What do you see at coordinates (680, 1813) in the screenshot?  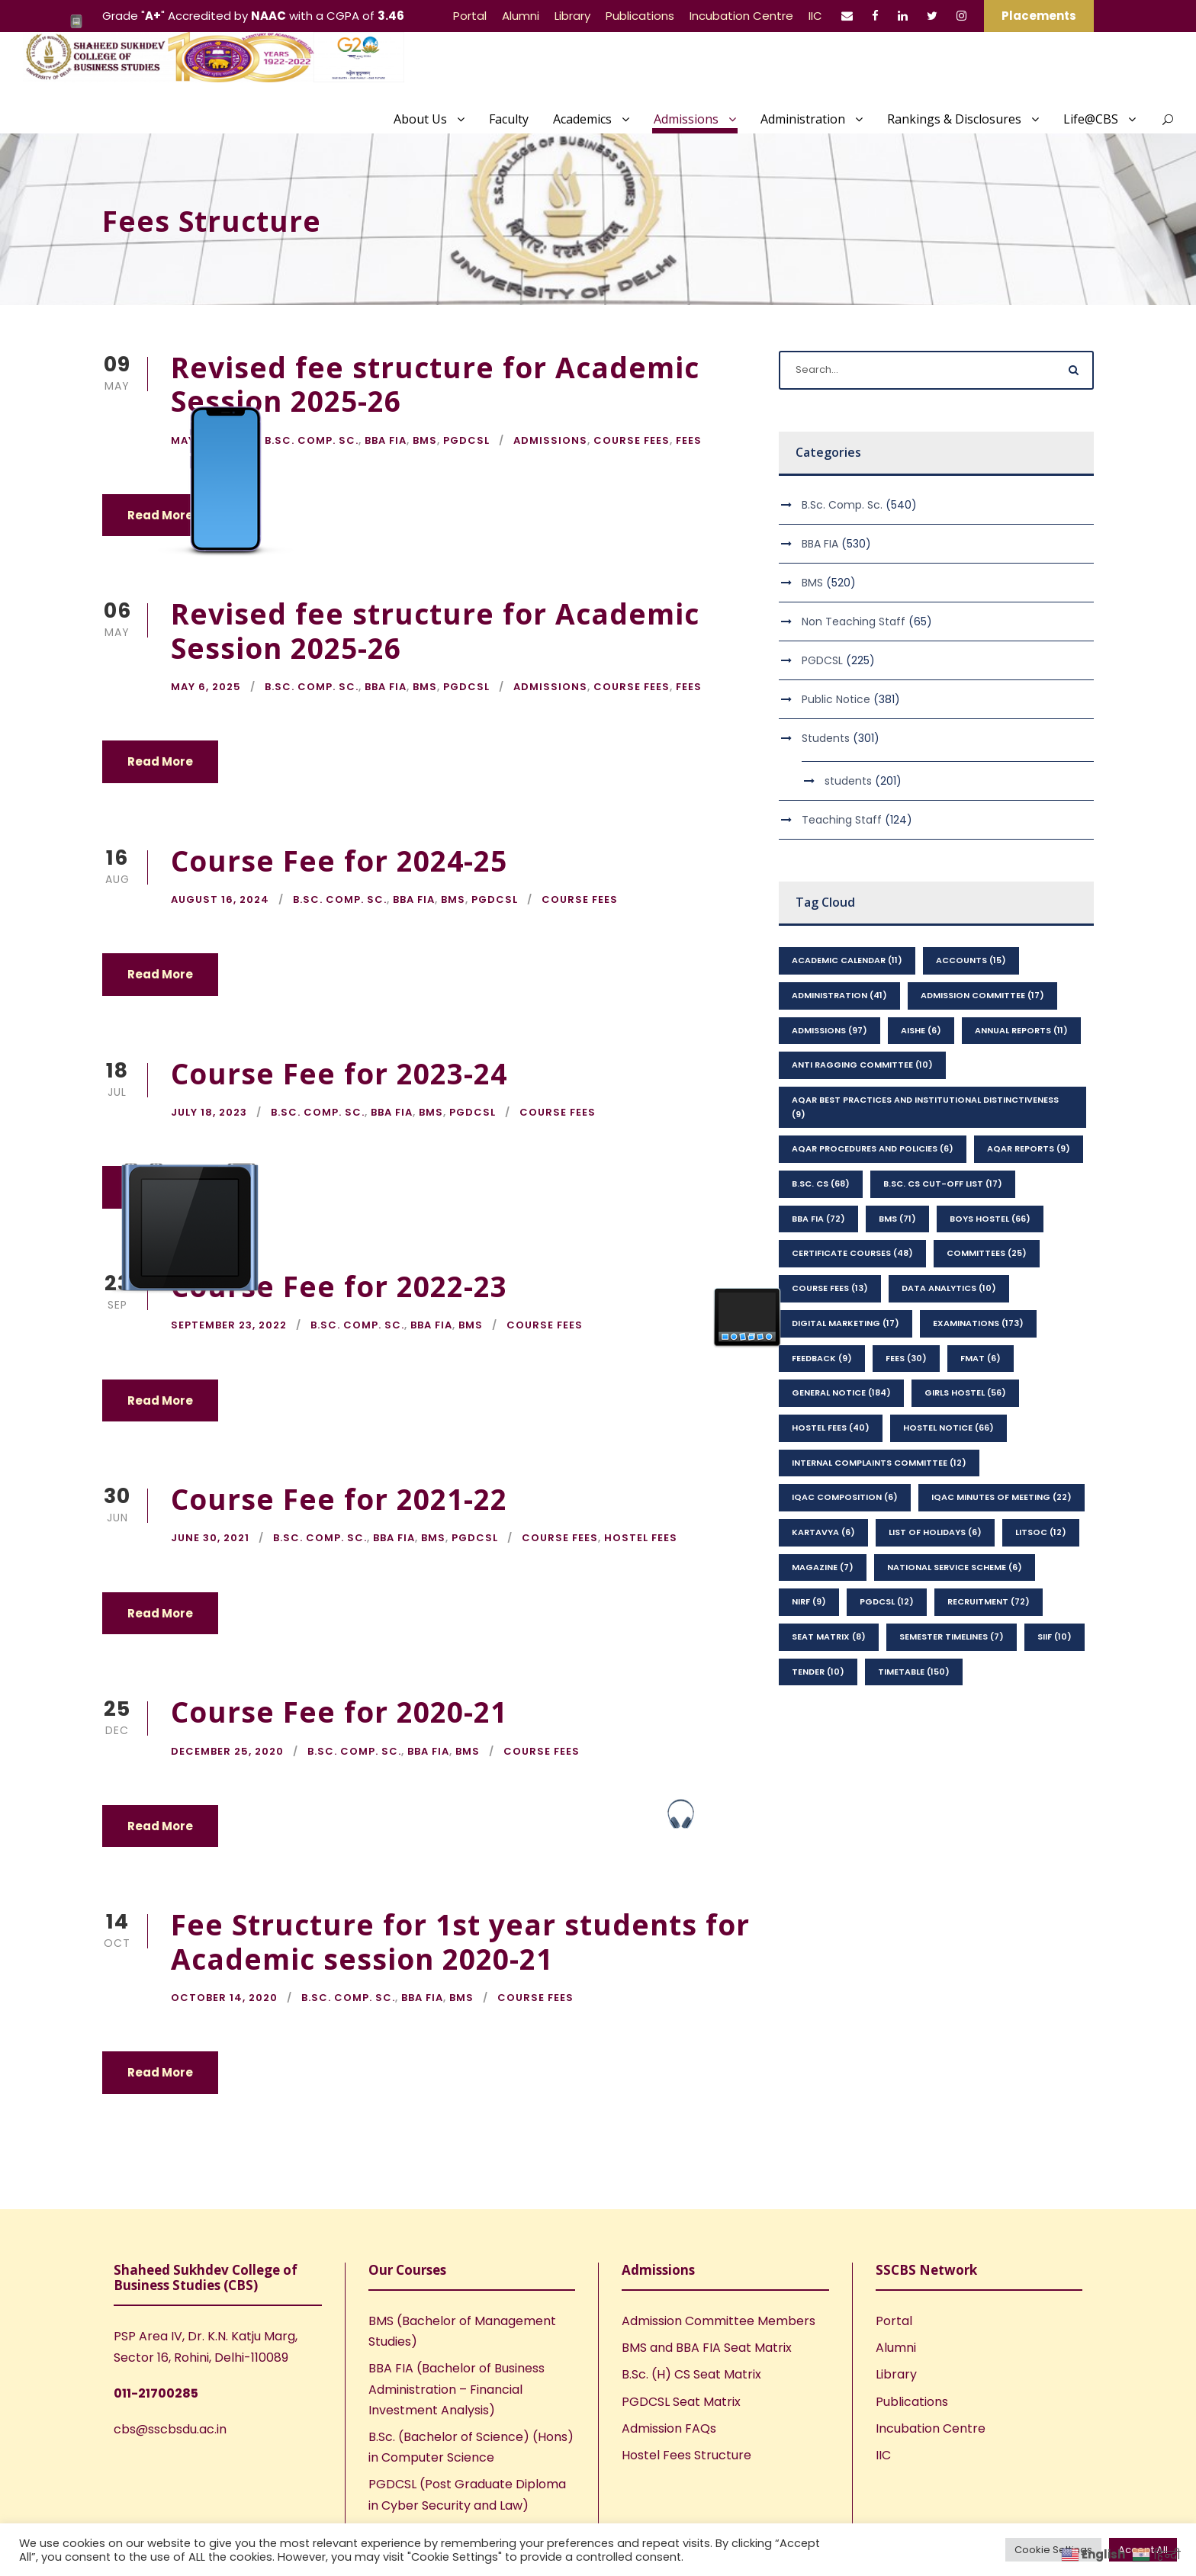 I see `connect bluetooth headphones` at bounding box center [680, 1813].